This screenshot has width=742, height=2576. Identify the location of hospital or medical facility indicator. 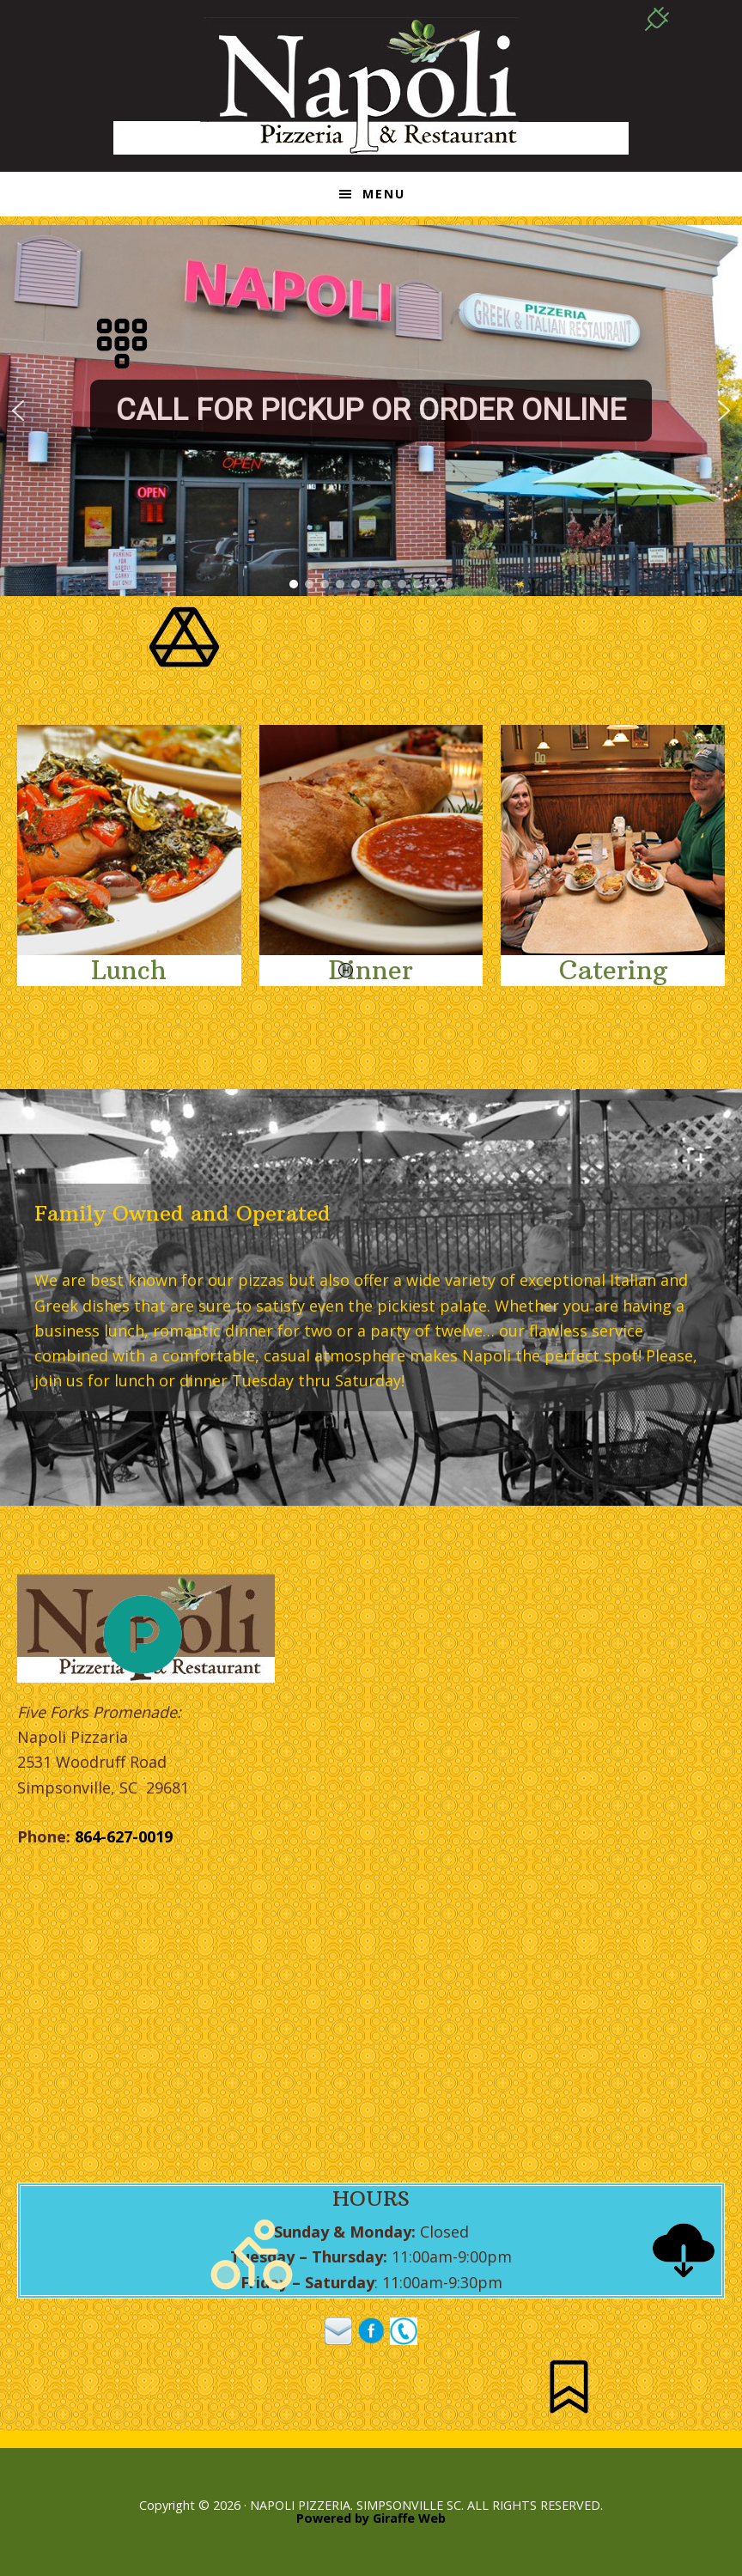
(345, 970).